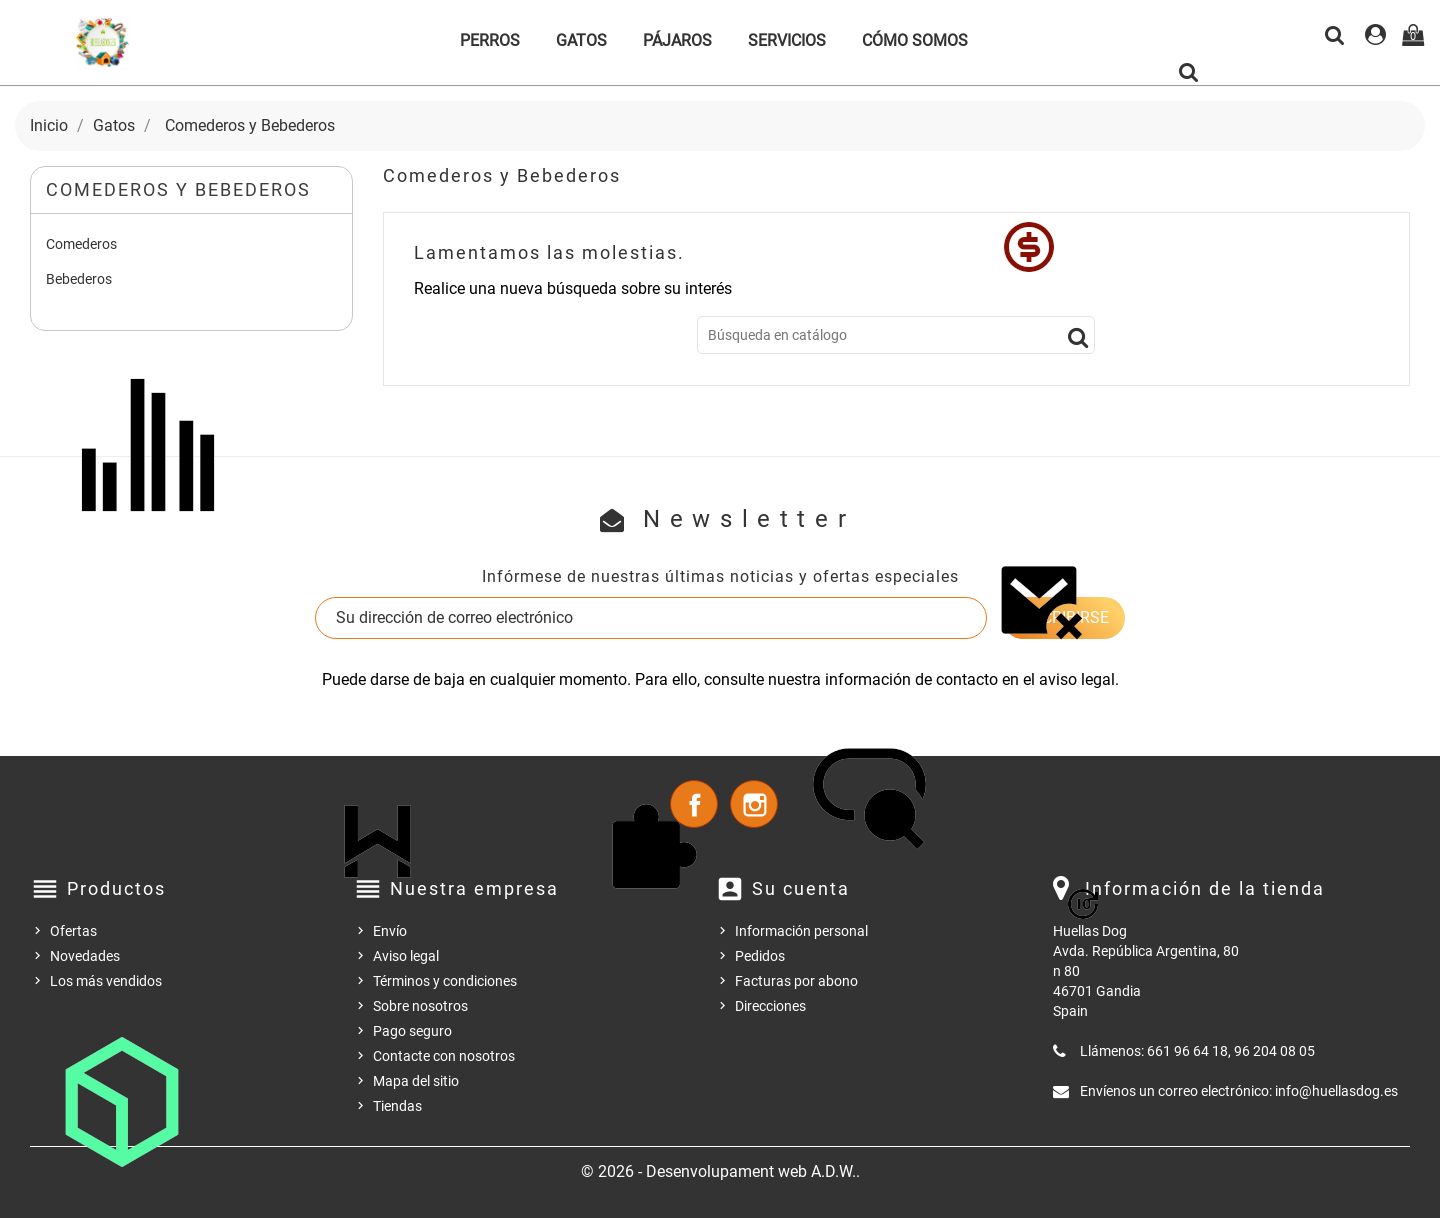  What do you see at coordinates (1039, 600) in the screenshot?
I see `delete an email message` at bounding box center [1039, 600].